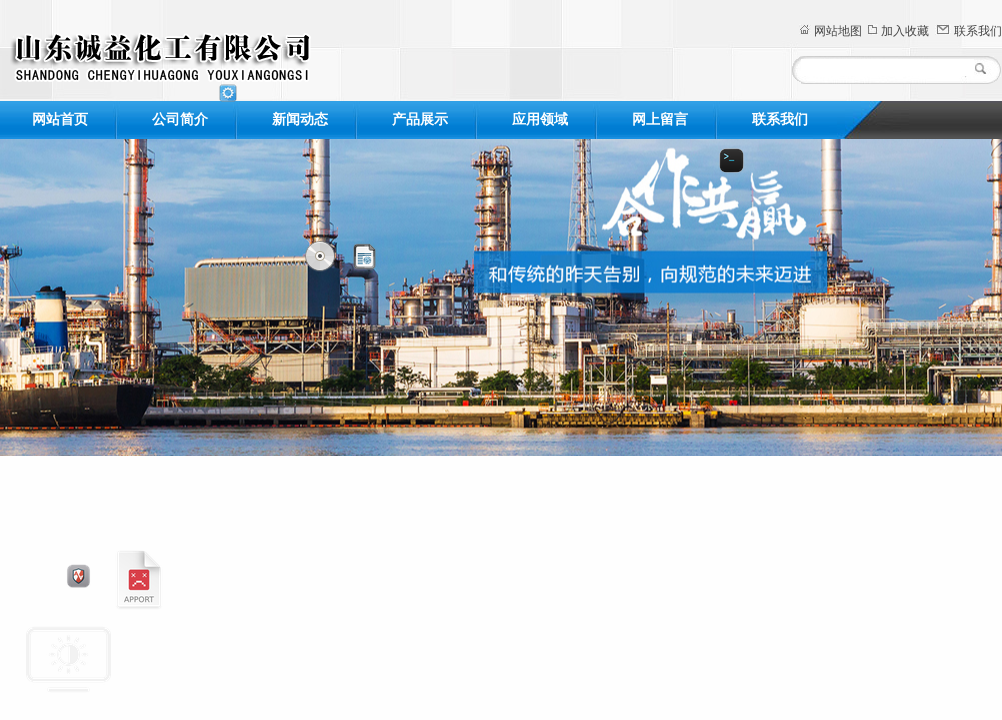 This screenshot has width=1002, height=720. What do you see at coordinates (731, 160) in the screenshot?
I see `open terminal application` at bounding box center [731, 160].